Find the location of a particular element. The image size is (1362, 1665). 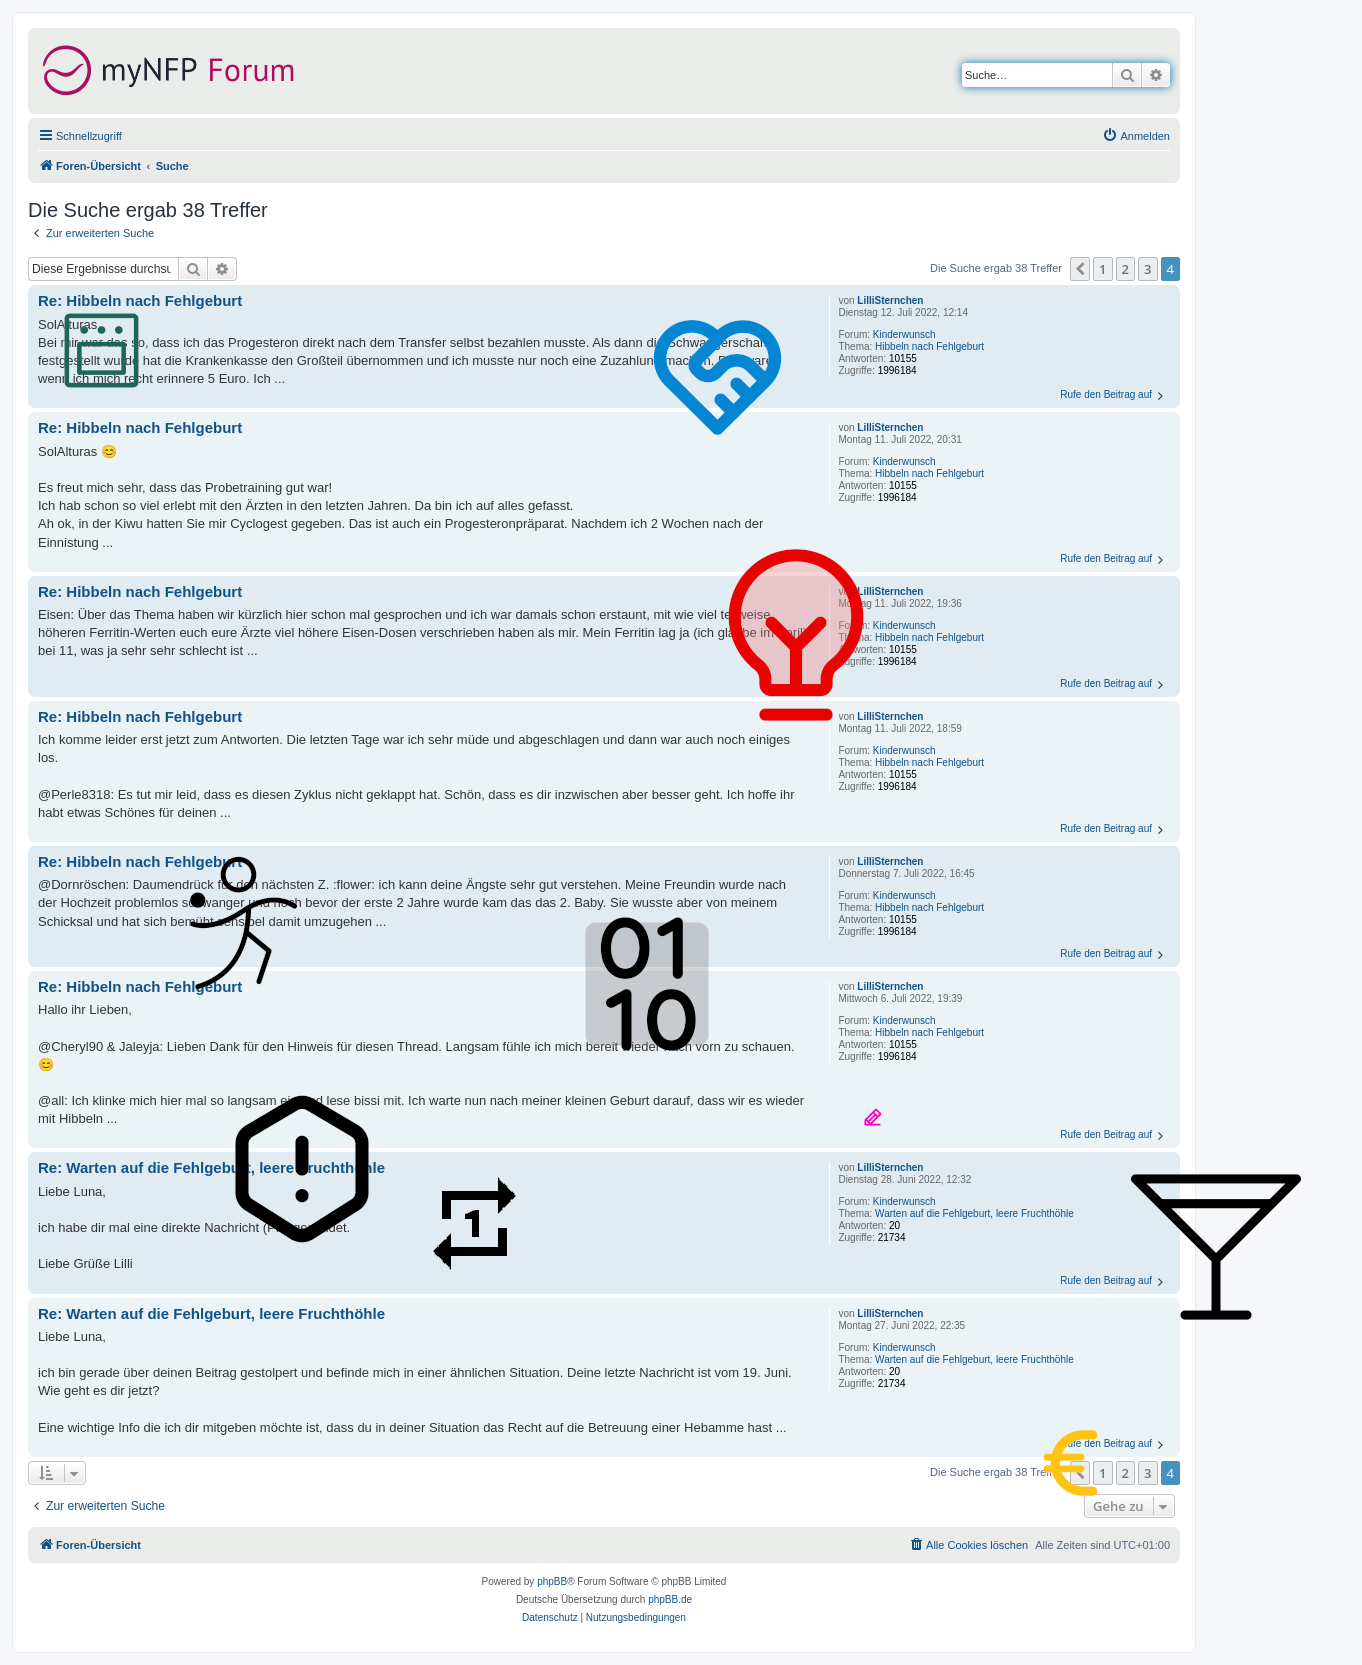

repeat current track once is located at coordinates (474, 1223).